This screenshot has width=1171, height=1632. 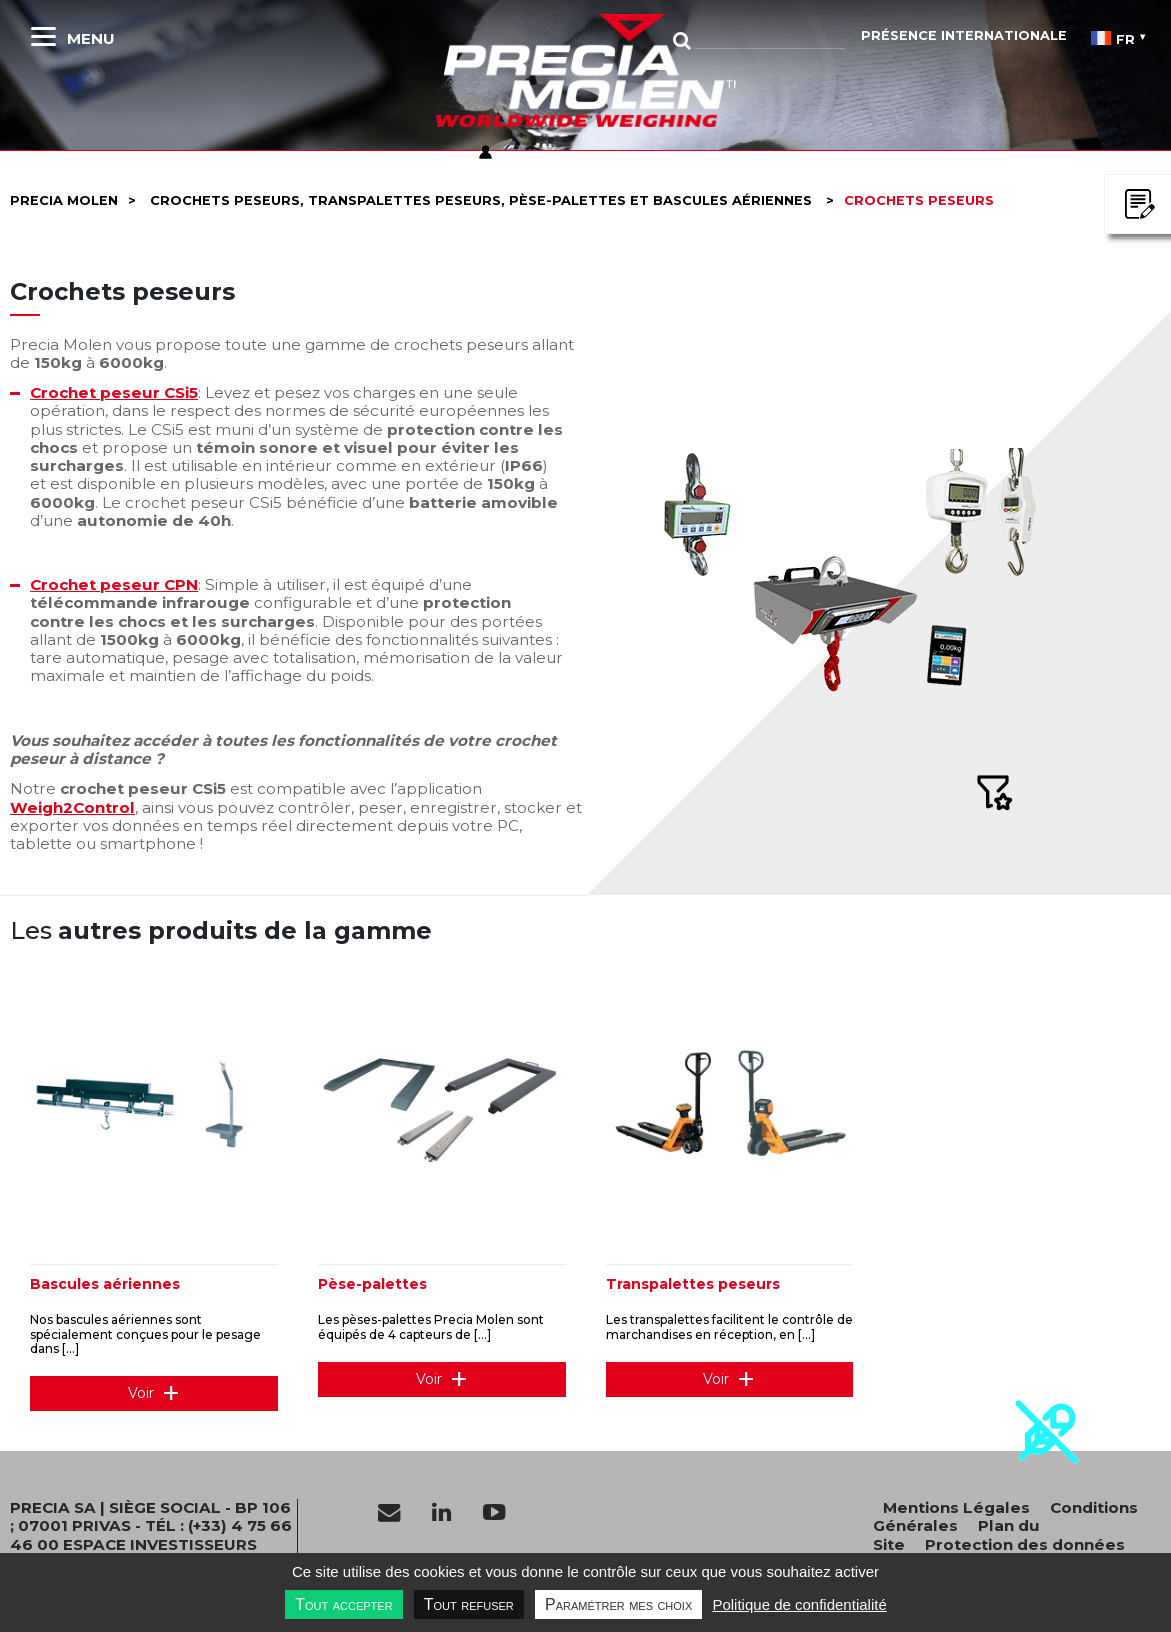 What do you see at coordinates (1047, 1432) in the screenshot?
I see `disable handwriting or stylus input` at bounding box center [1047, 1432].